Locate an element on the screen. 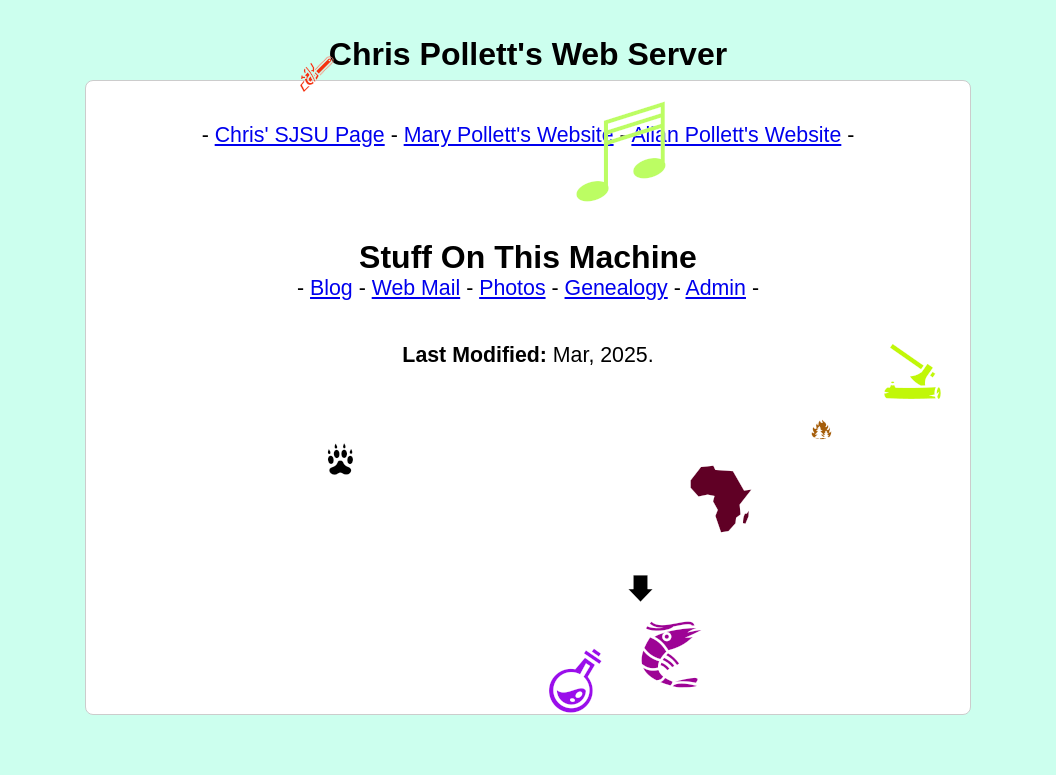 The height and width of the screenshot is (775, 1056). access pet-related features or settings is located at coordinates (340, 460).